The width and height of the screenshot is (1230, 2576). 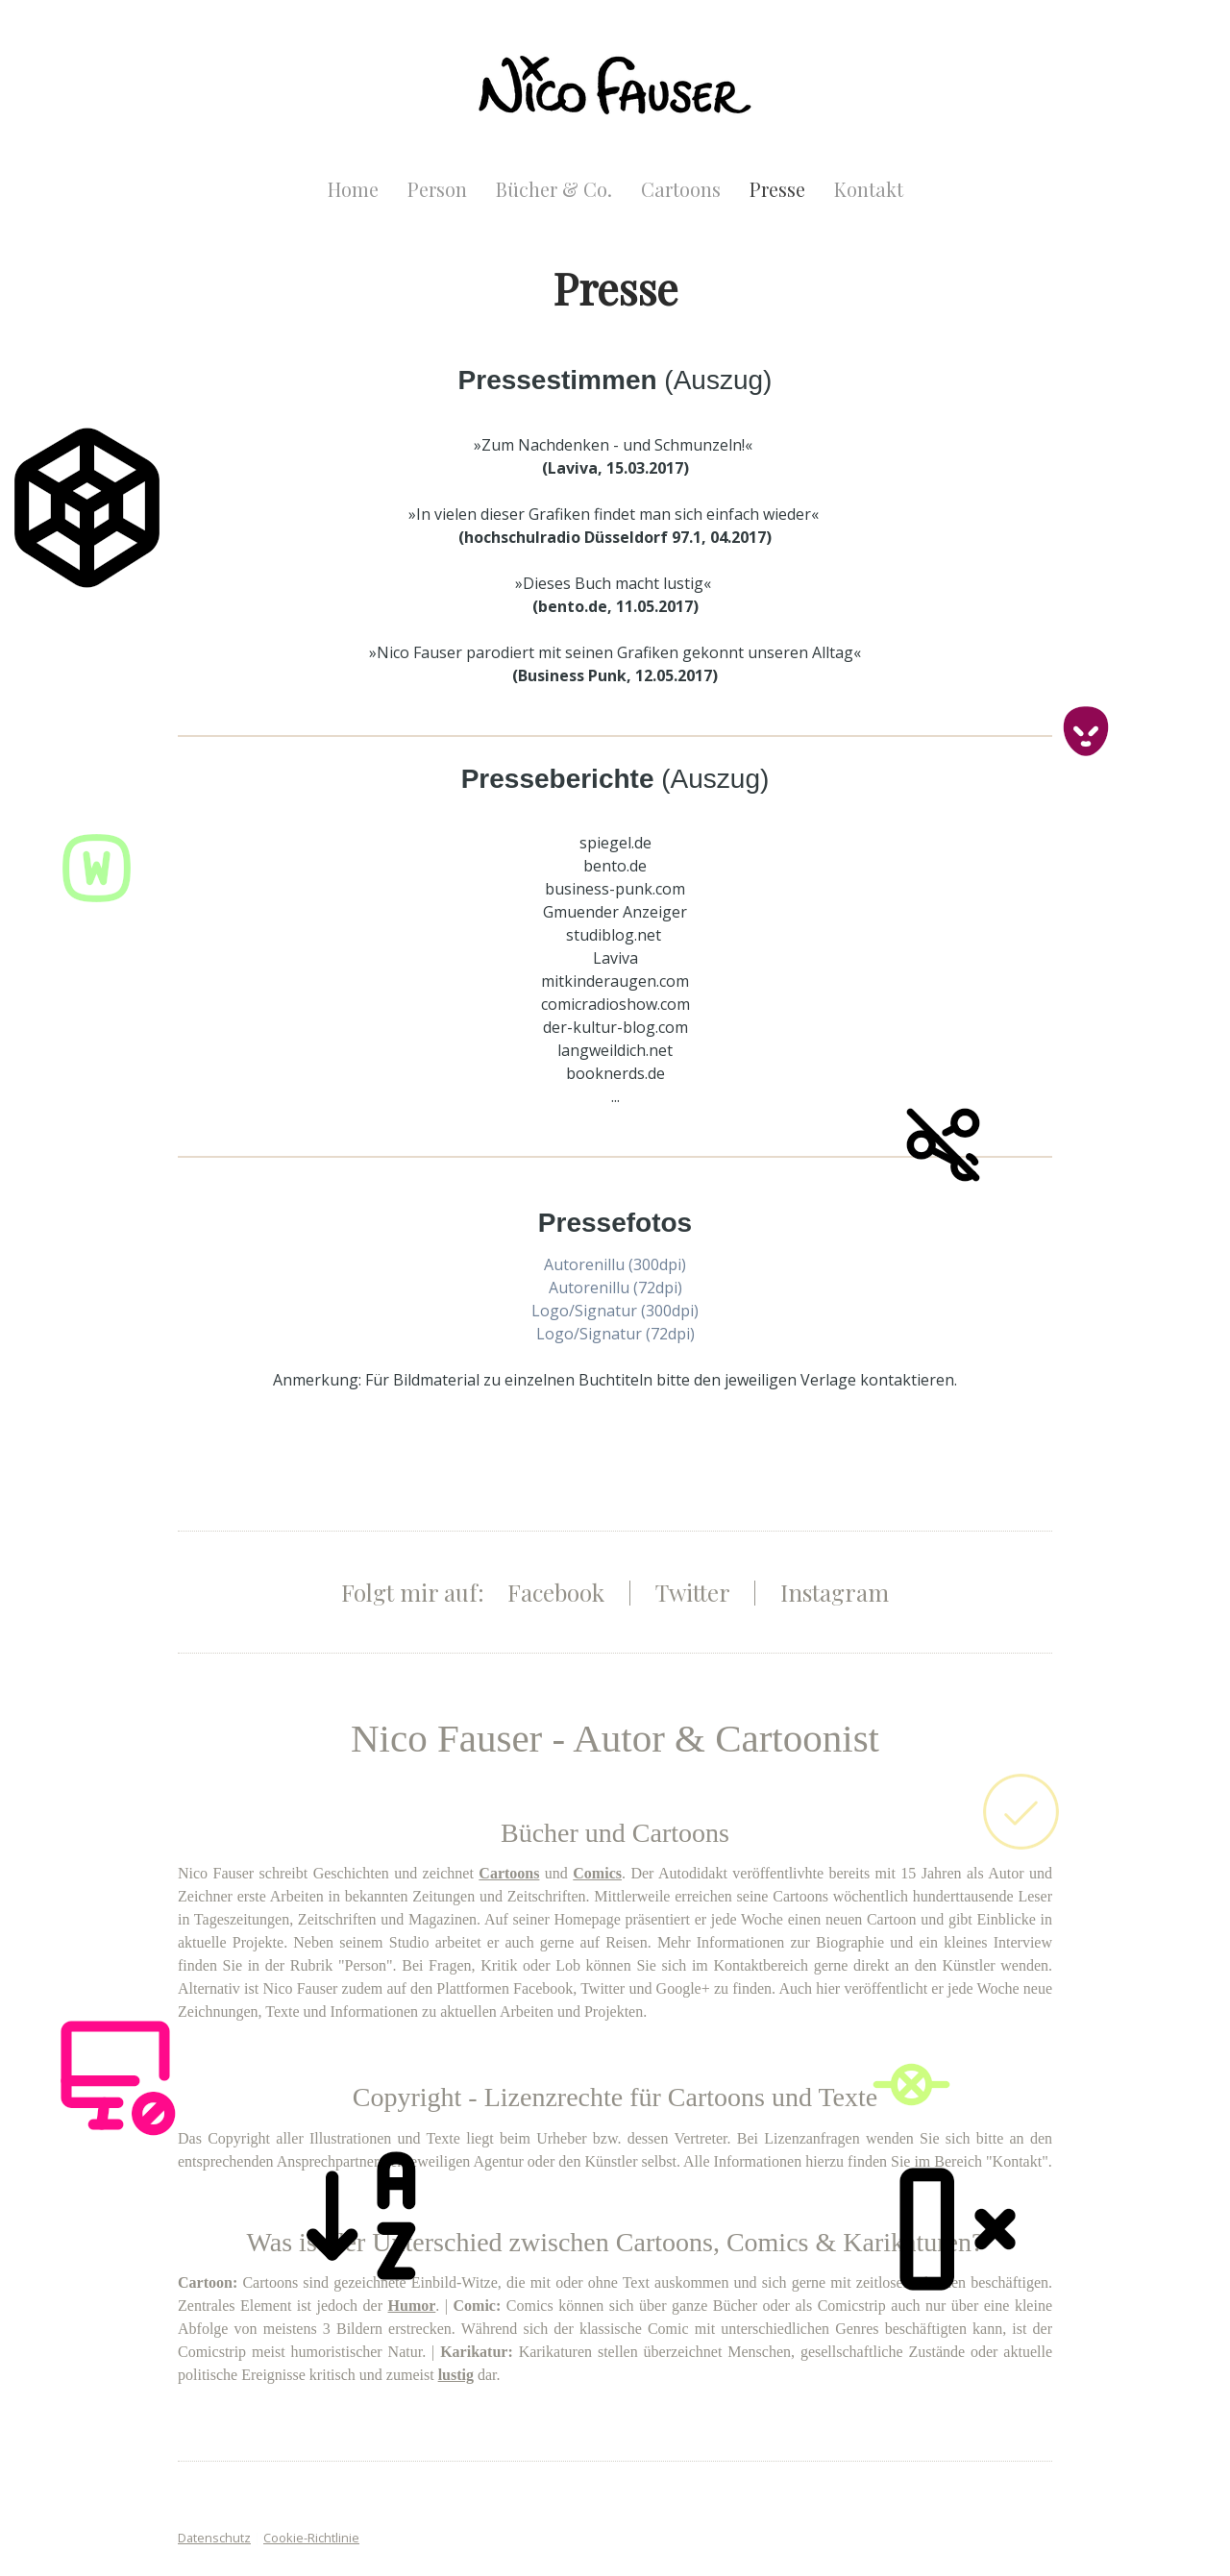 What do you see at coordinates (911, 2084) in the screenshot?
I see `indicates a light bulb component in a circuit diagram` at bounding box center [911, 2084].